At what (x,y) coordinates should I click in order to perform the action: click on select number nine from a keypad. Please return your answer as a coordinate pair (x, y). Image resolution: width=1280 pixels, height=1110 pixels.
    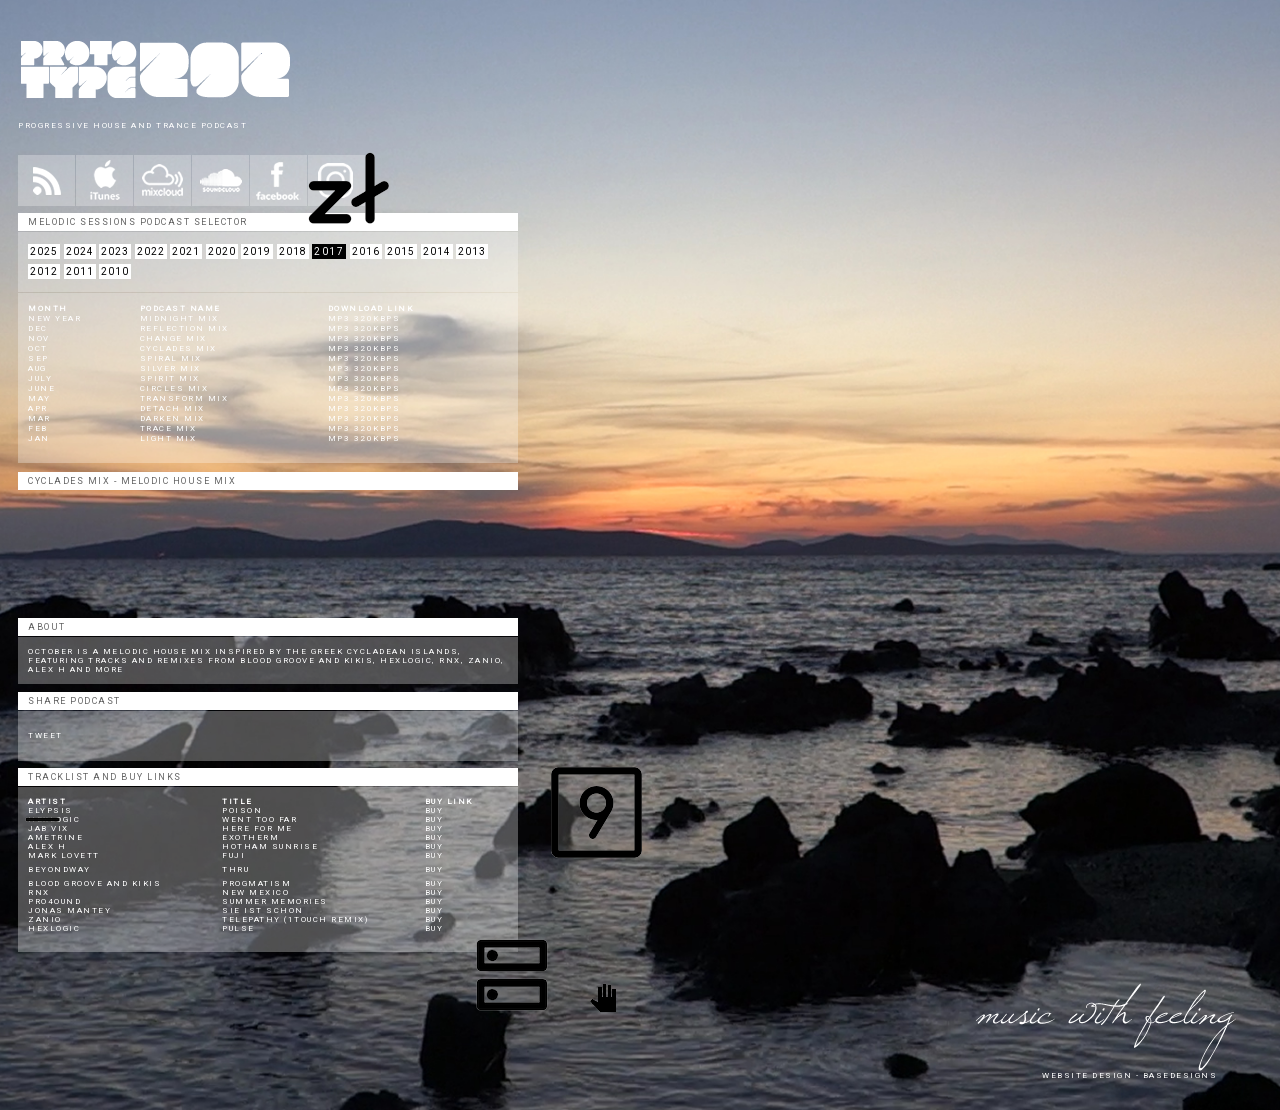
    Looking at the image, I should click on (596, 812).